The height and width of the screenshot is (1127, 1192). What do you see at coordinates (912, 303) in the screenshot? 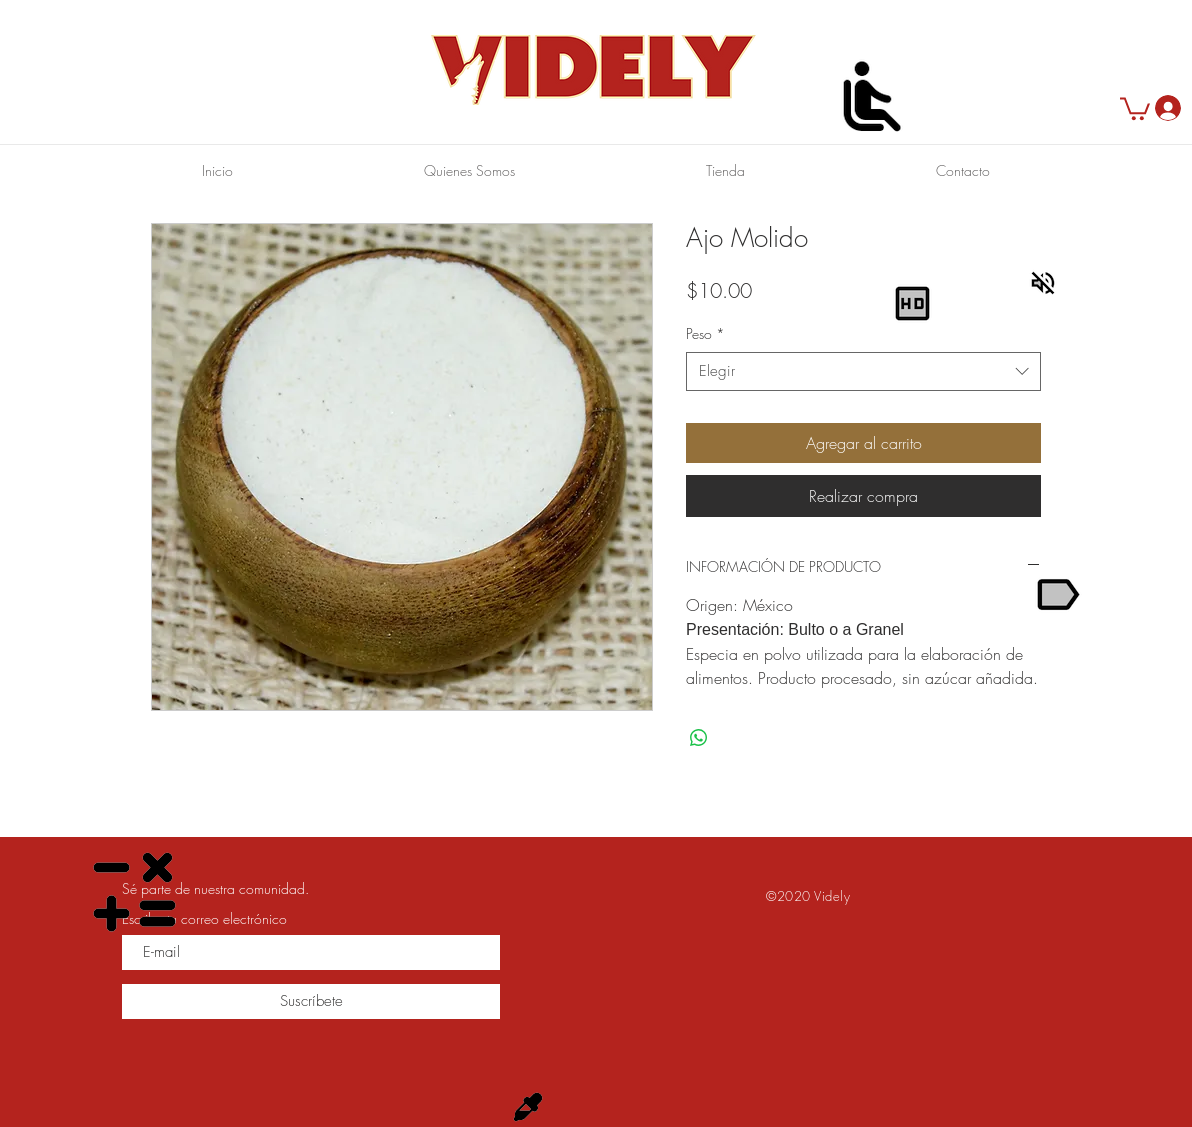
I see `indicates high definition video quality is available` at bounding box center [912, 303].